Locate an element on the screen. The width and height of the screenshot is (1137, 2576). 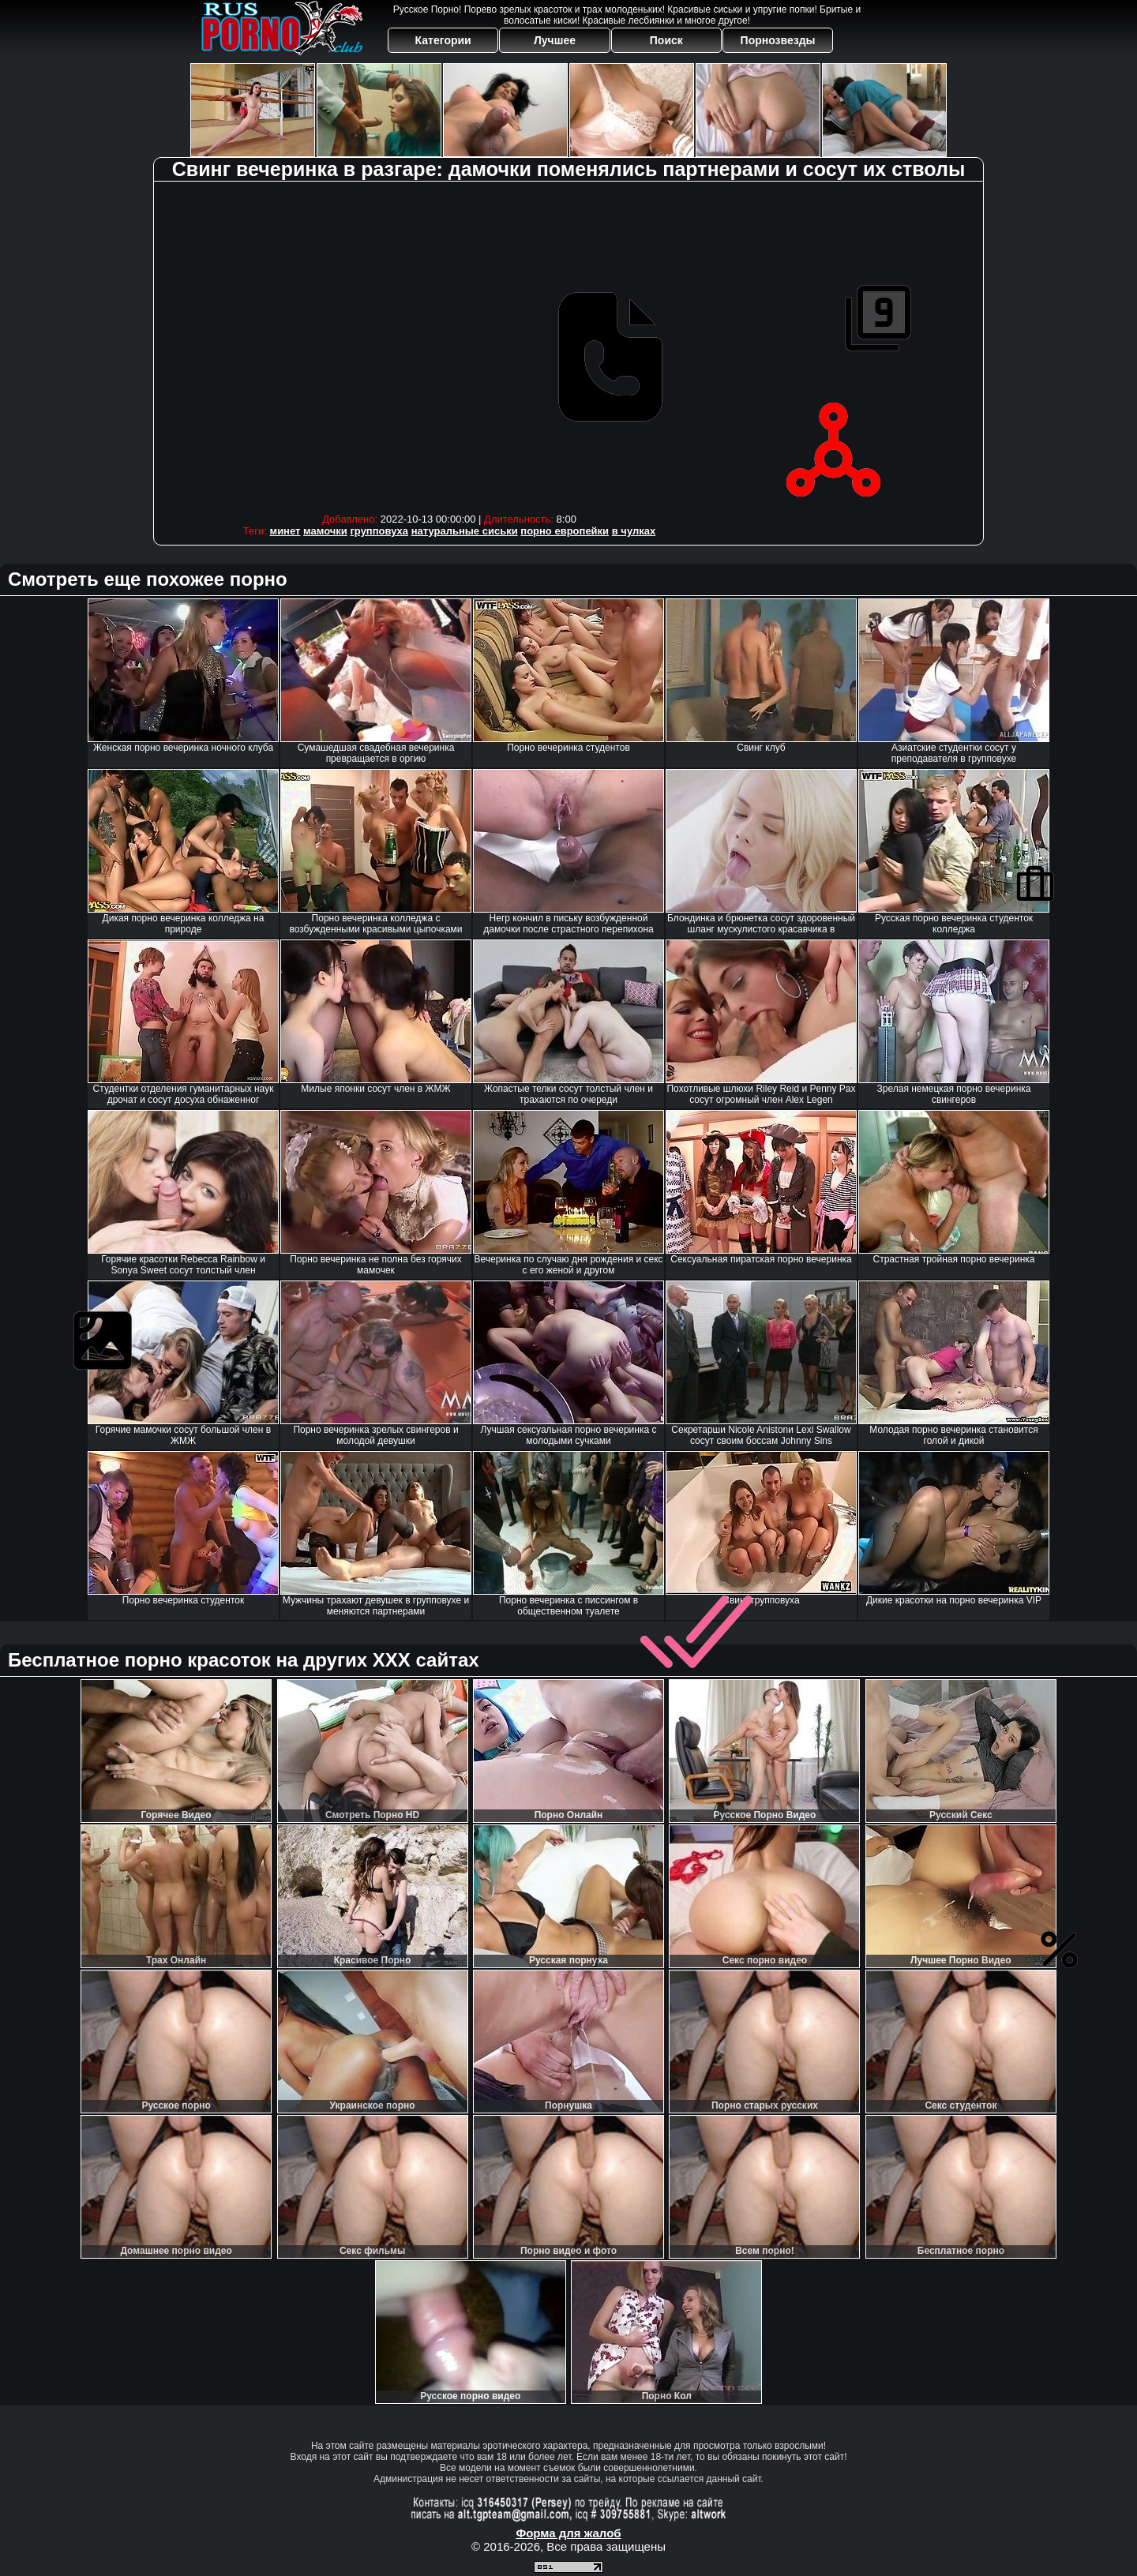
indicates 9 items in a stack or collection is located at coordinates (878, 318).